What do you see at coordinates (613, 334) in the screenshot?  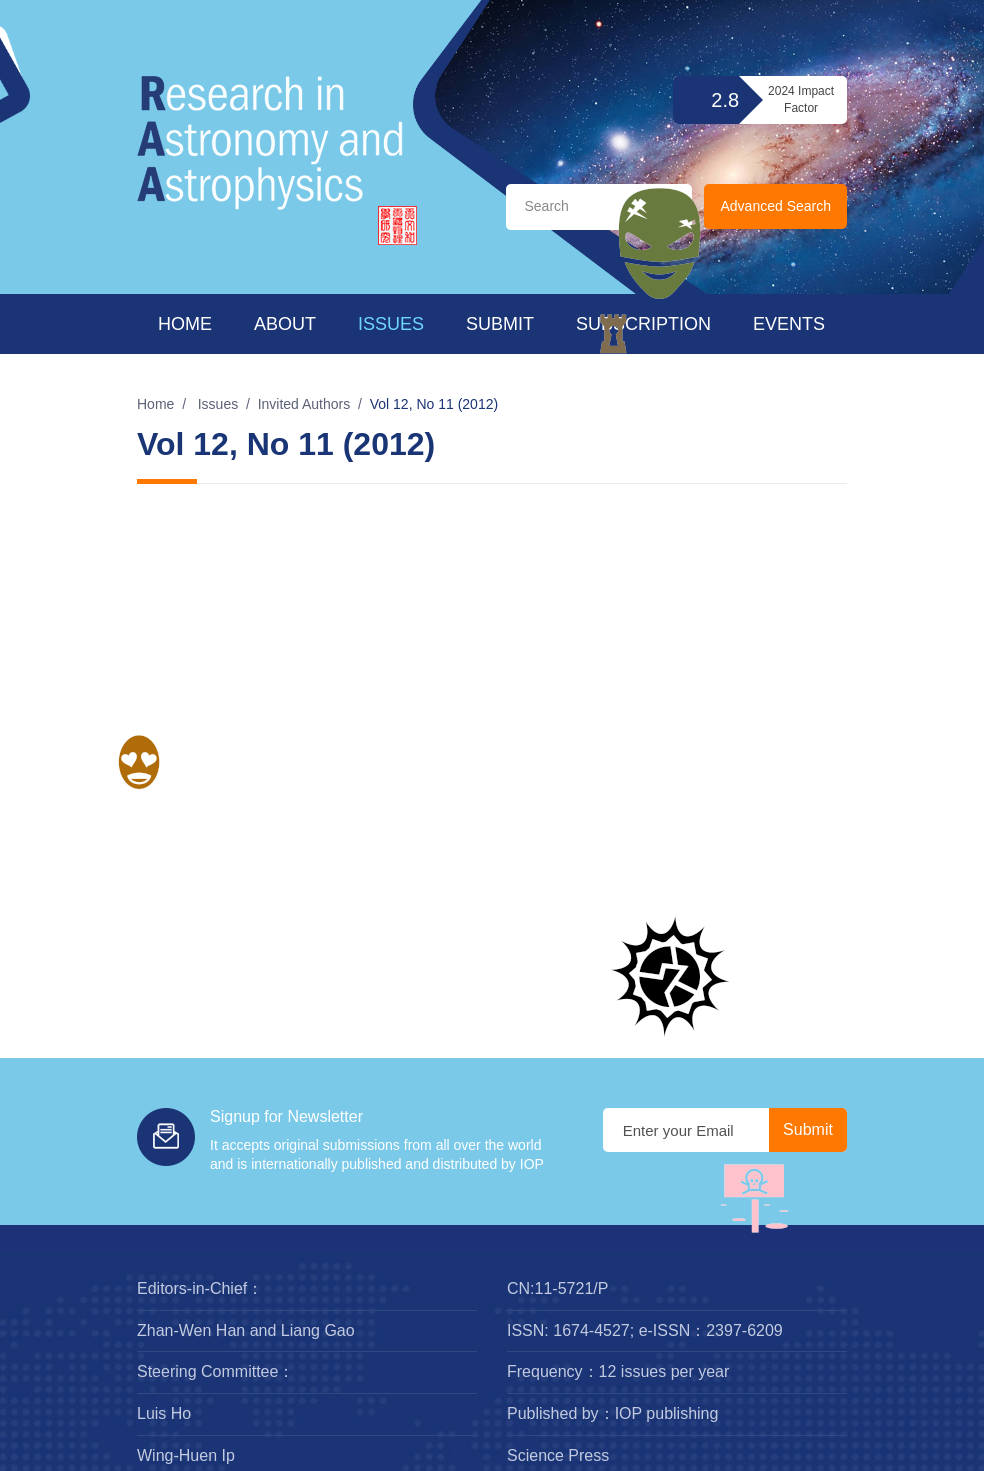 I see `access a locked or secured game level` at bounding box center [613, 334].